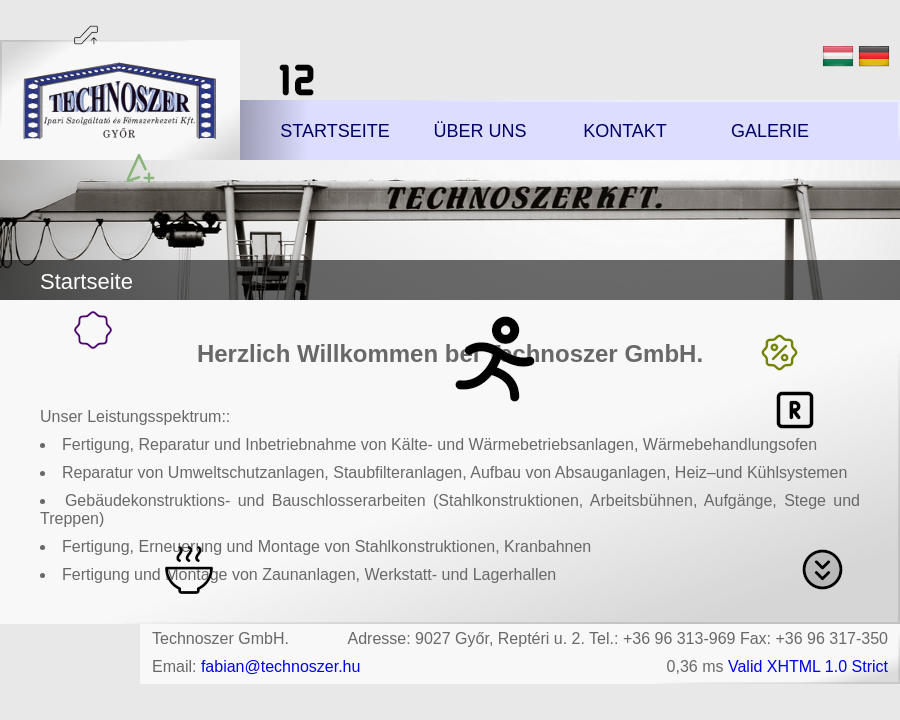 The height and width of the screenshot is (720, 900). I want to click on indicates a verified or certified status, so click(93, 330).